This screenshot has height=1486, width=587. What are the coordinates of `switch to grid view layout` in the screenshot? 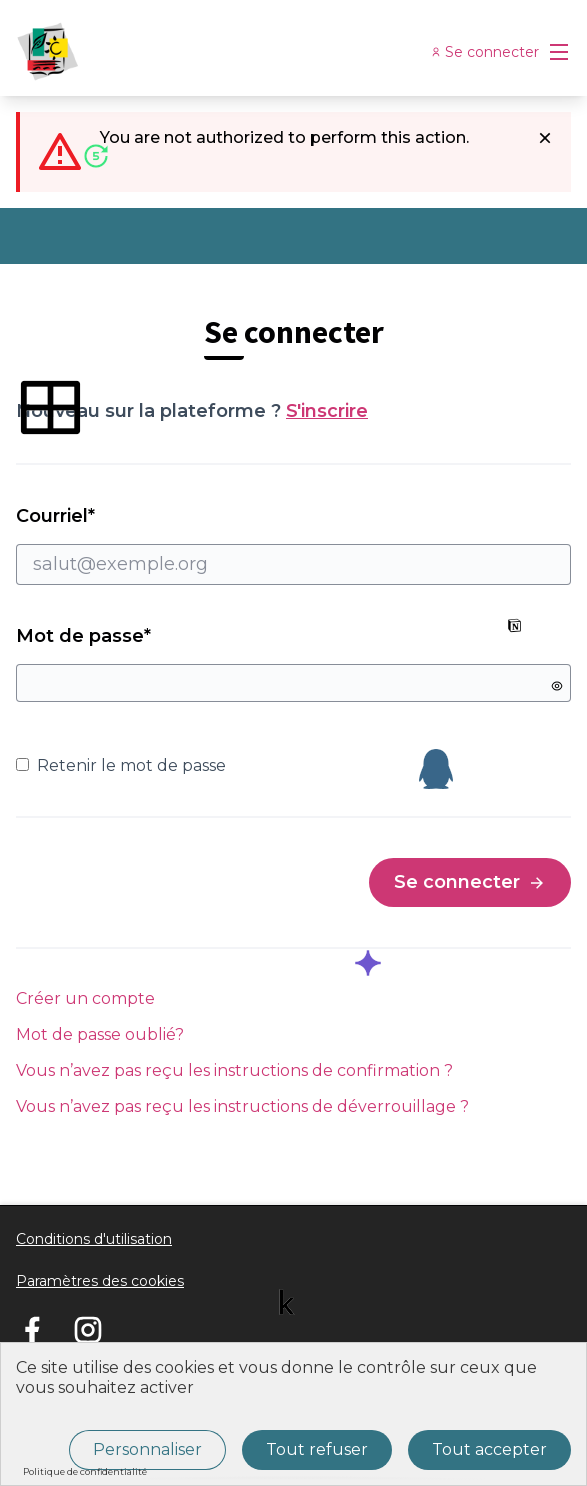 It's located at (50, 407).